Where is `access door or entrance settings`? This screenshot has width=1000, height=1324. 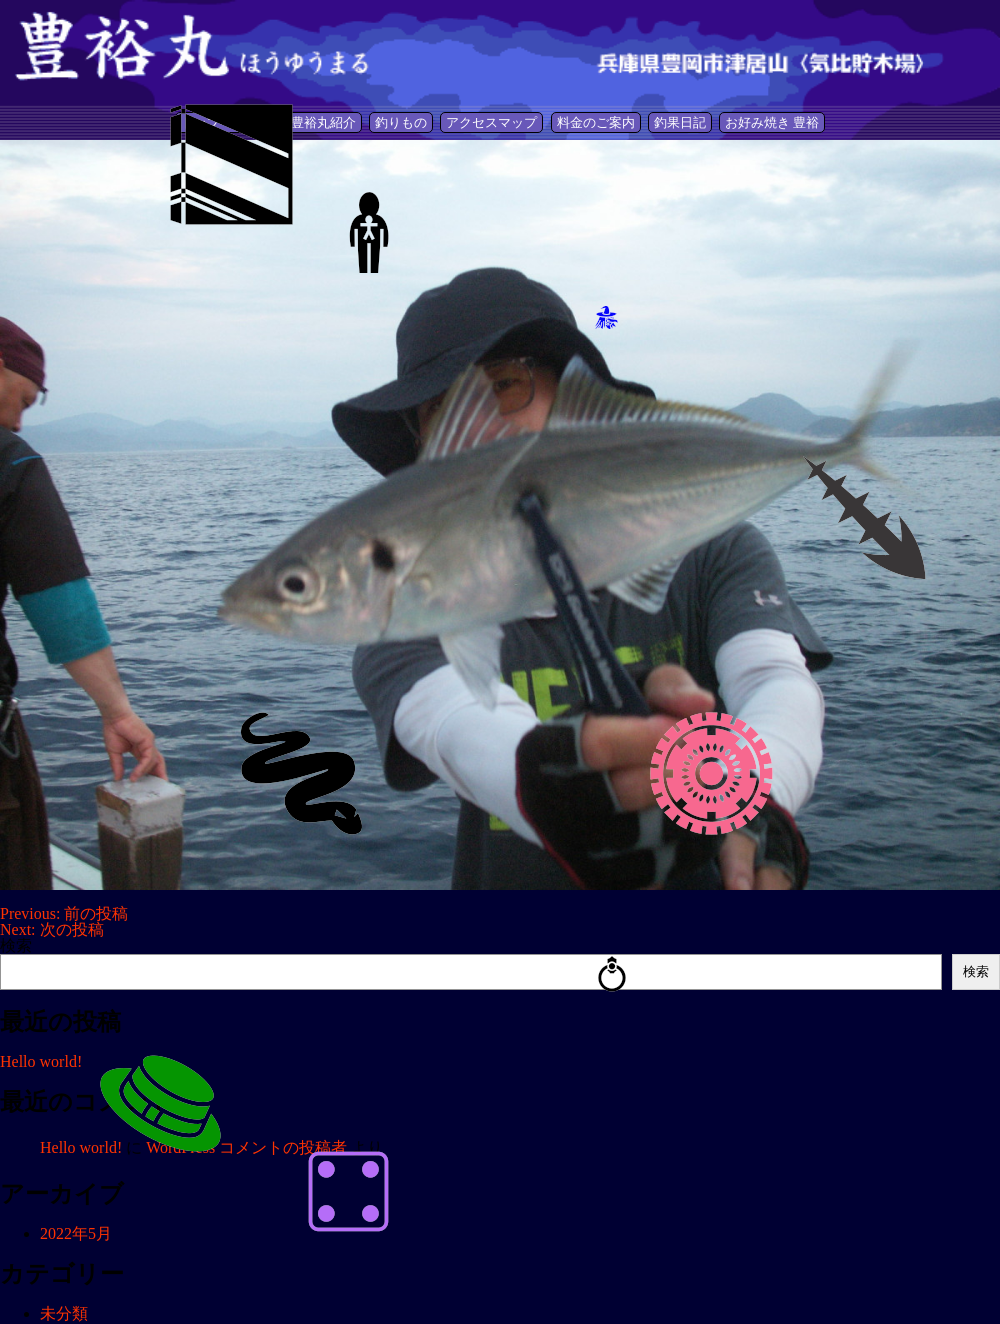 access door or entrance settings is located at coordinates (612, 974).